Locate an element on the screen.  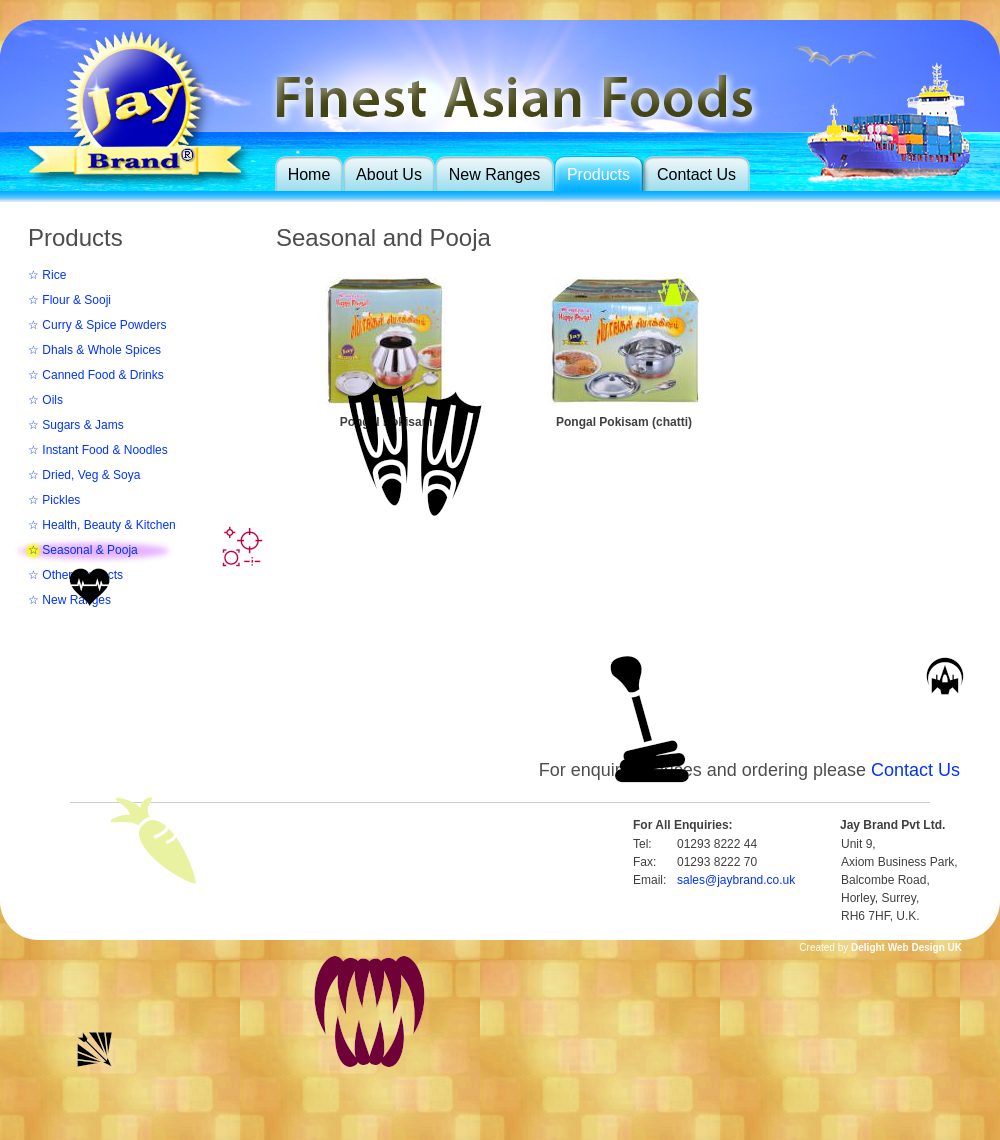
indicates vegetable or produce category is located at coordinates (155, 841).